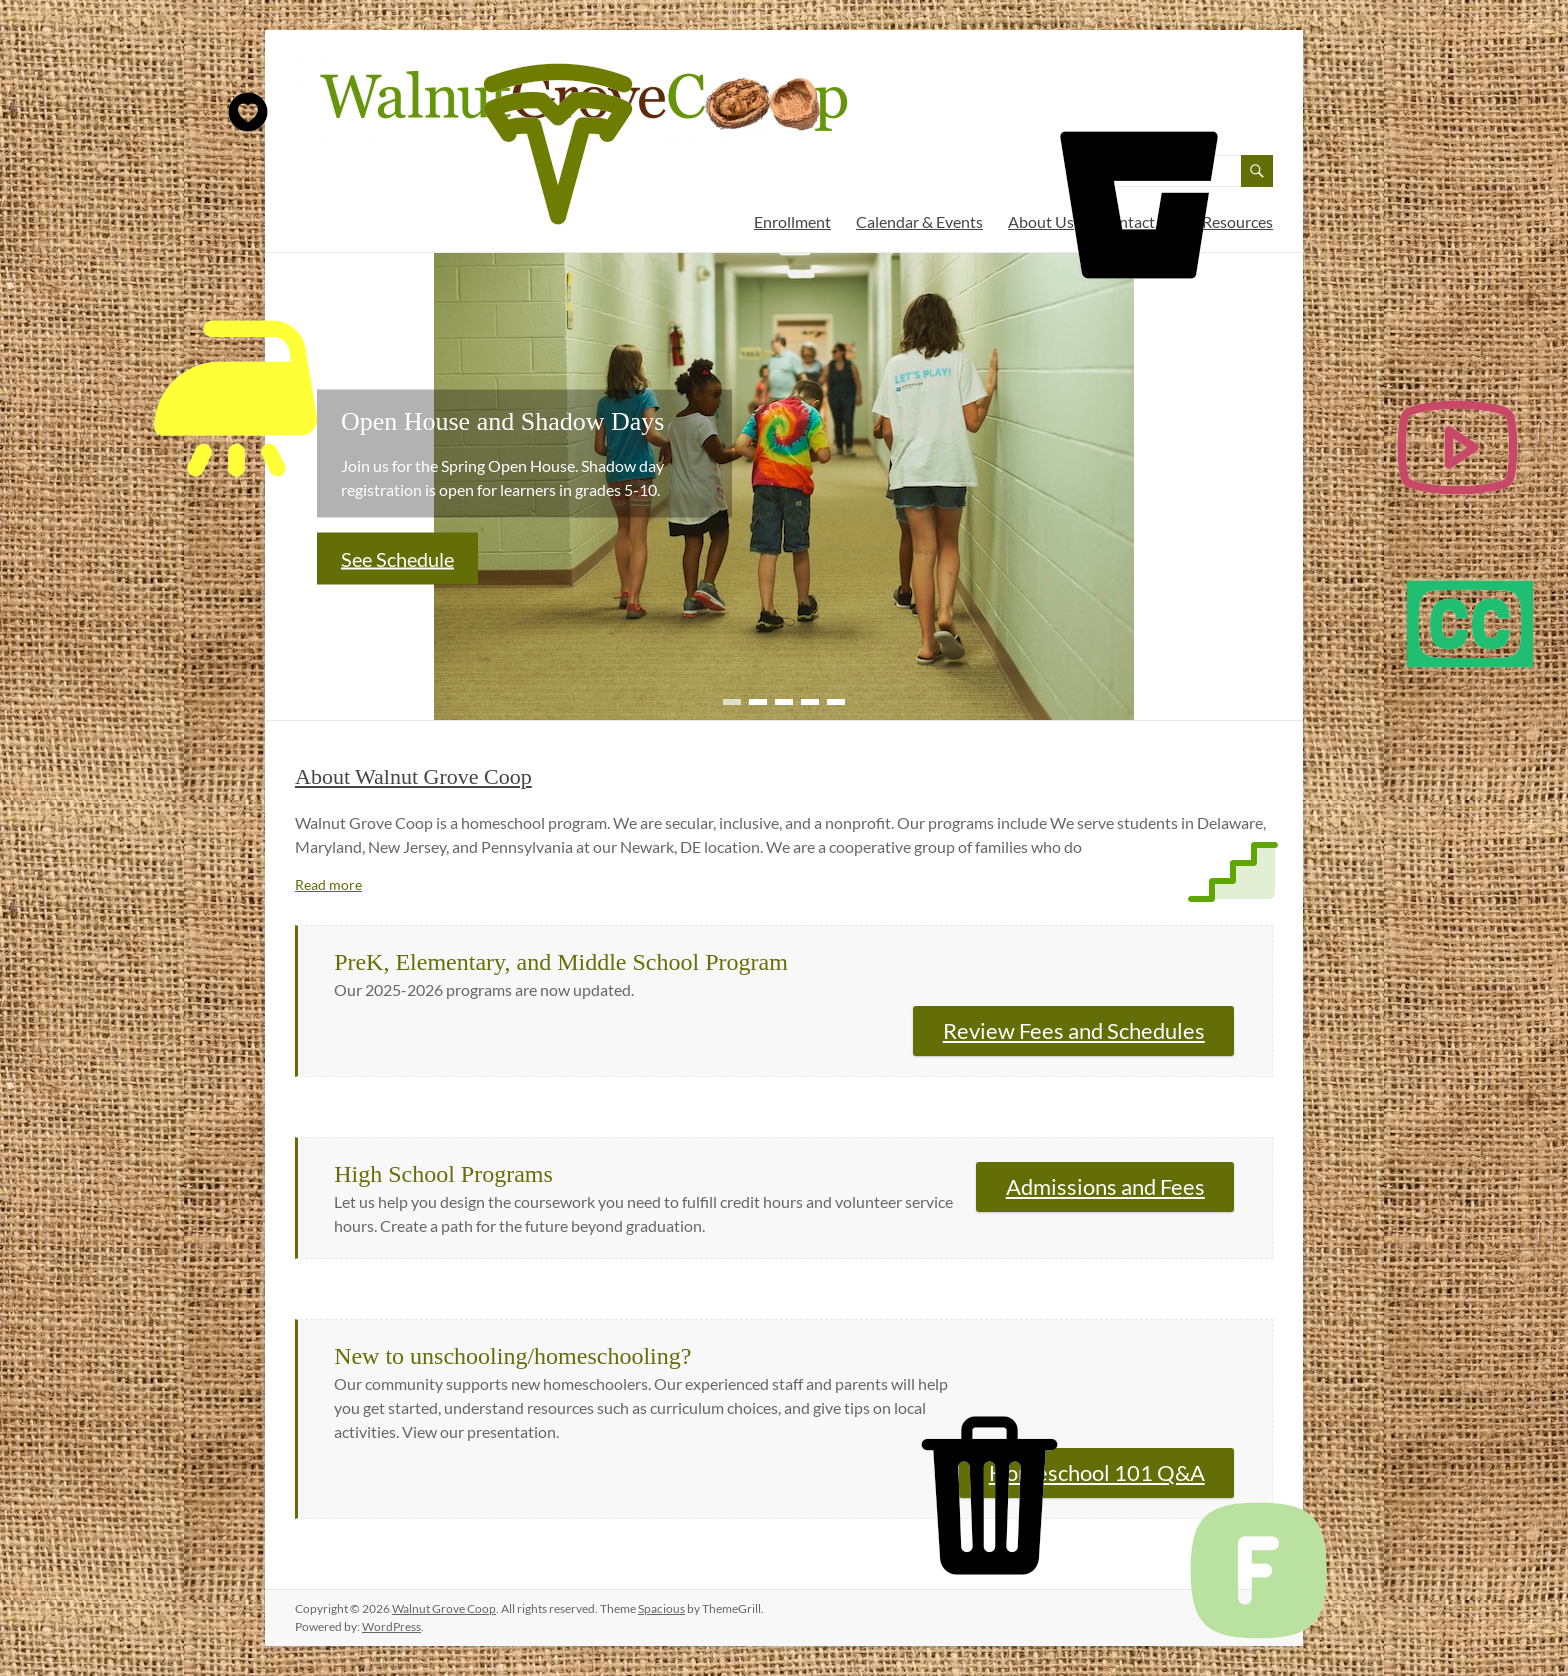 The height and width of the screenshot is (1676, 1568). I want to click on Tesla brand logo, so click(558, 142).